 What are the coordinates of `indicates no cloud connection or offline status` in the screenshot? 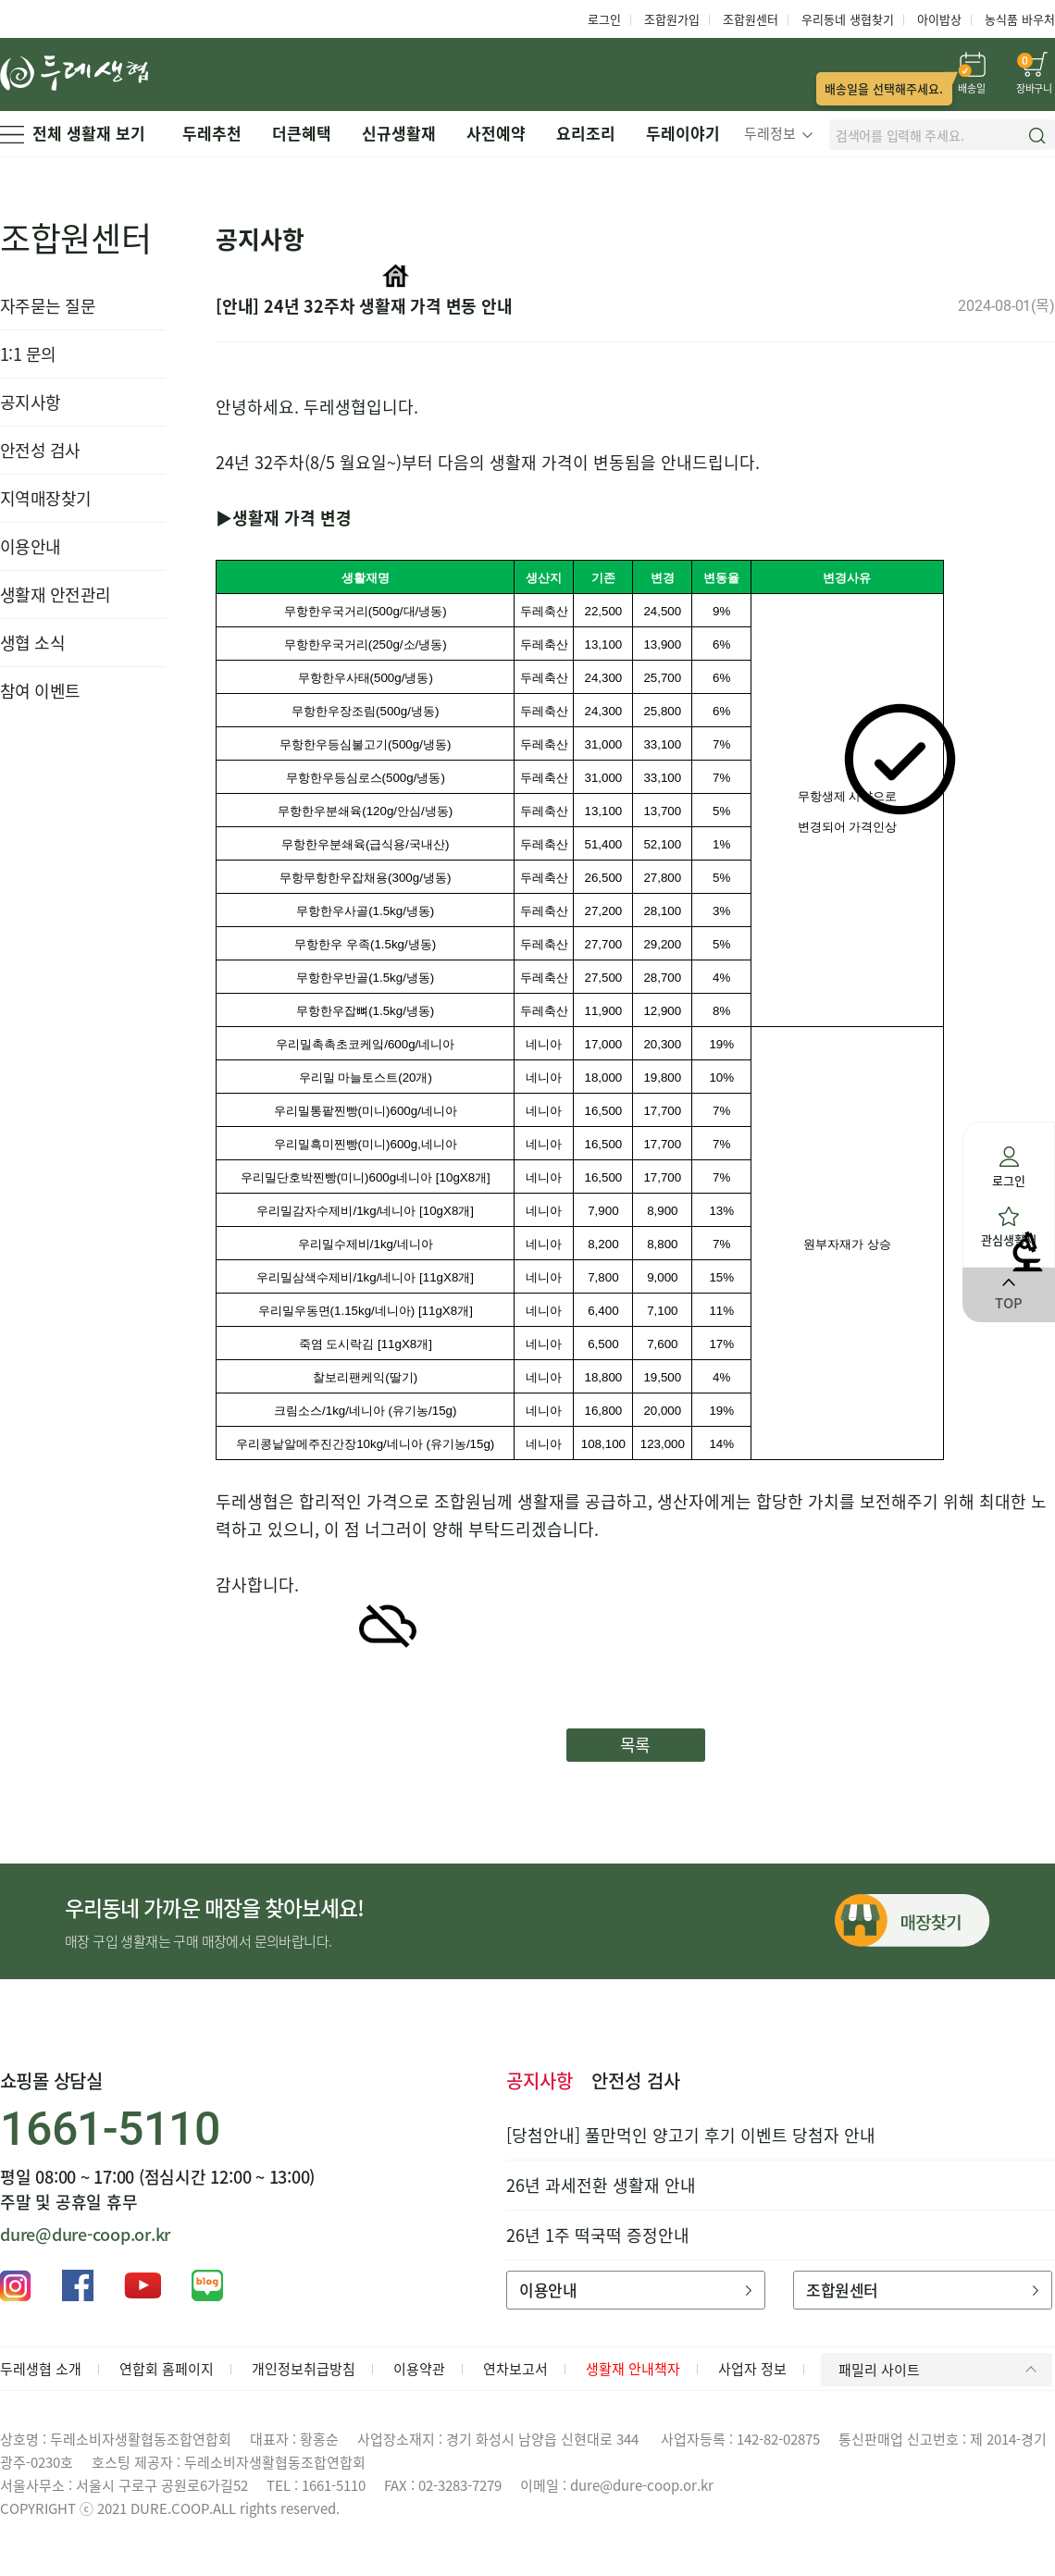 It's located at (388, 1624).